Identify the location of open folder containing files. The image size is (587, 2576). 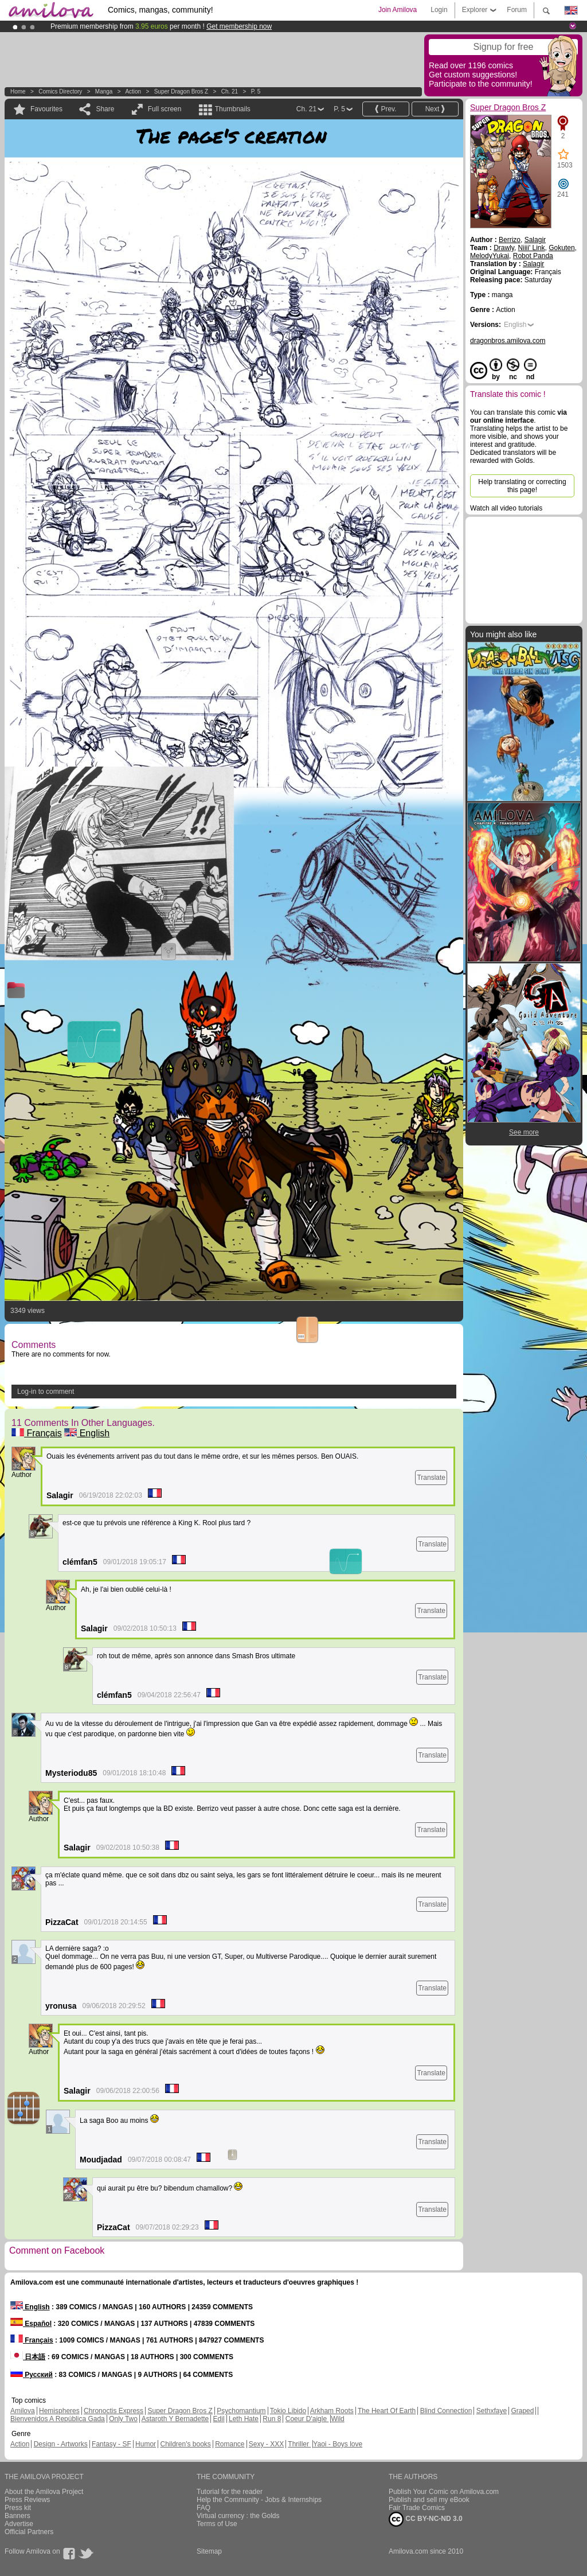
(16, 990).